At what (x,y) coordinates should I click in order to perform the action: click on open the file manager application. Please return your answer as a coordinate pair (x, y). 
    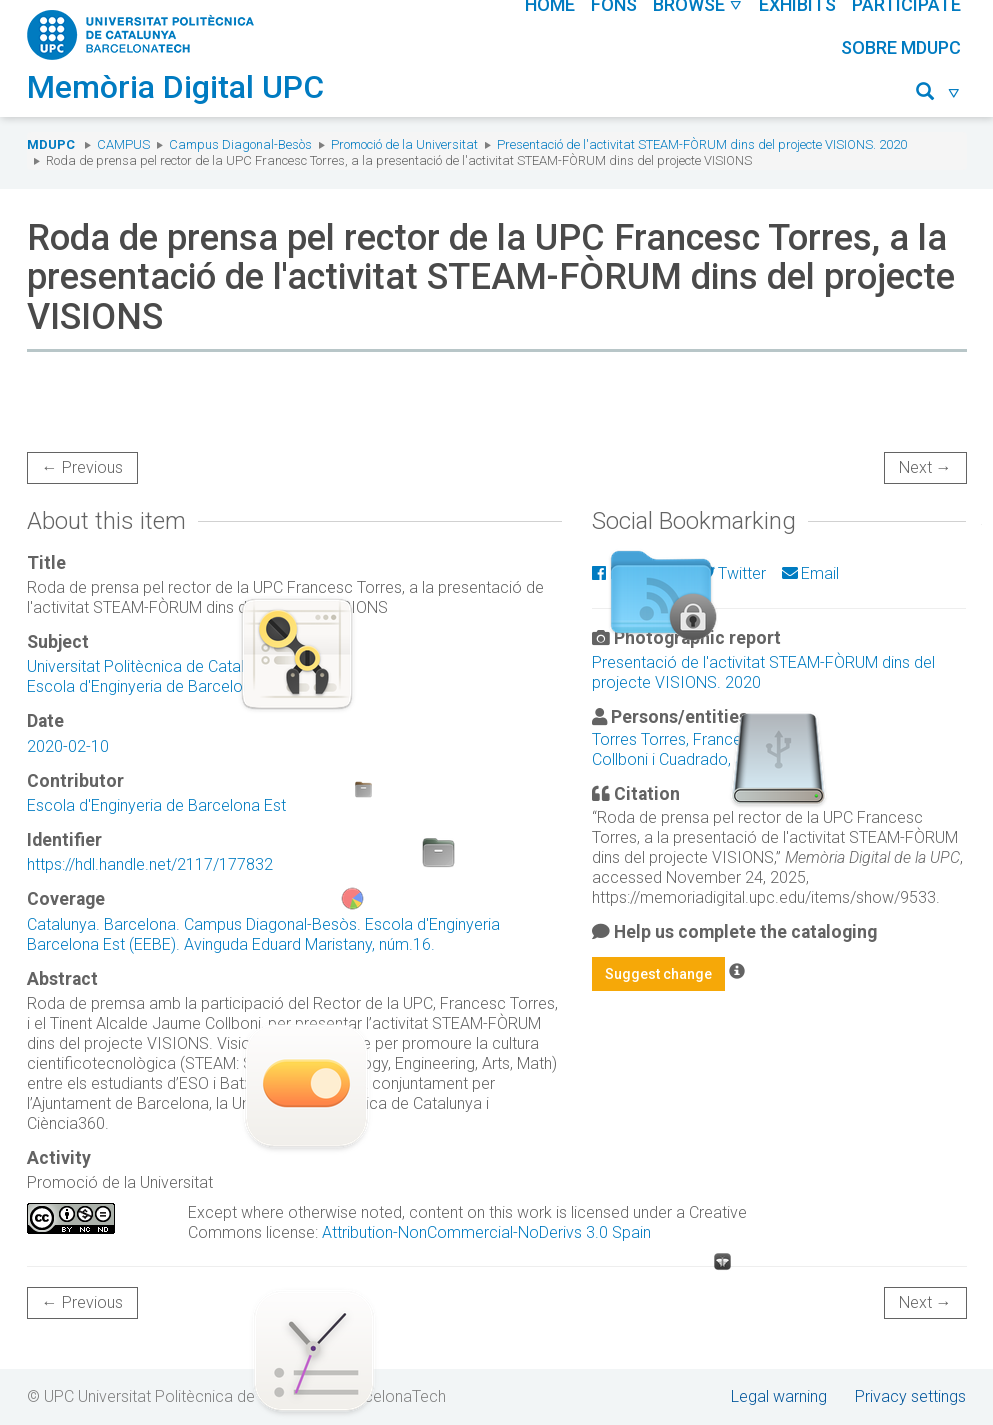
    Looking at the image, I should click on (438, 852).